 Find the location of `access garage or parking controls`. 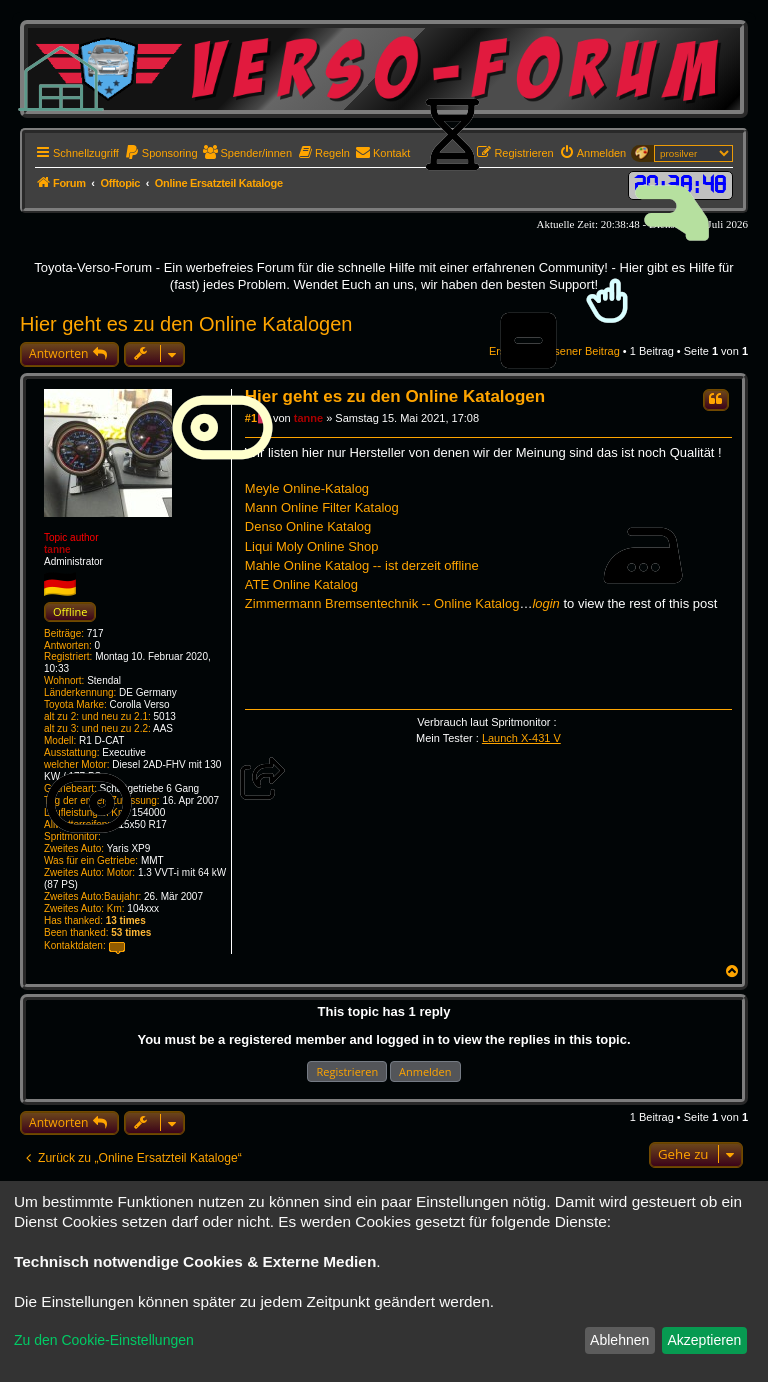

access garage or parking controls is located at coordinates (61, 83).